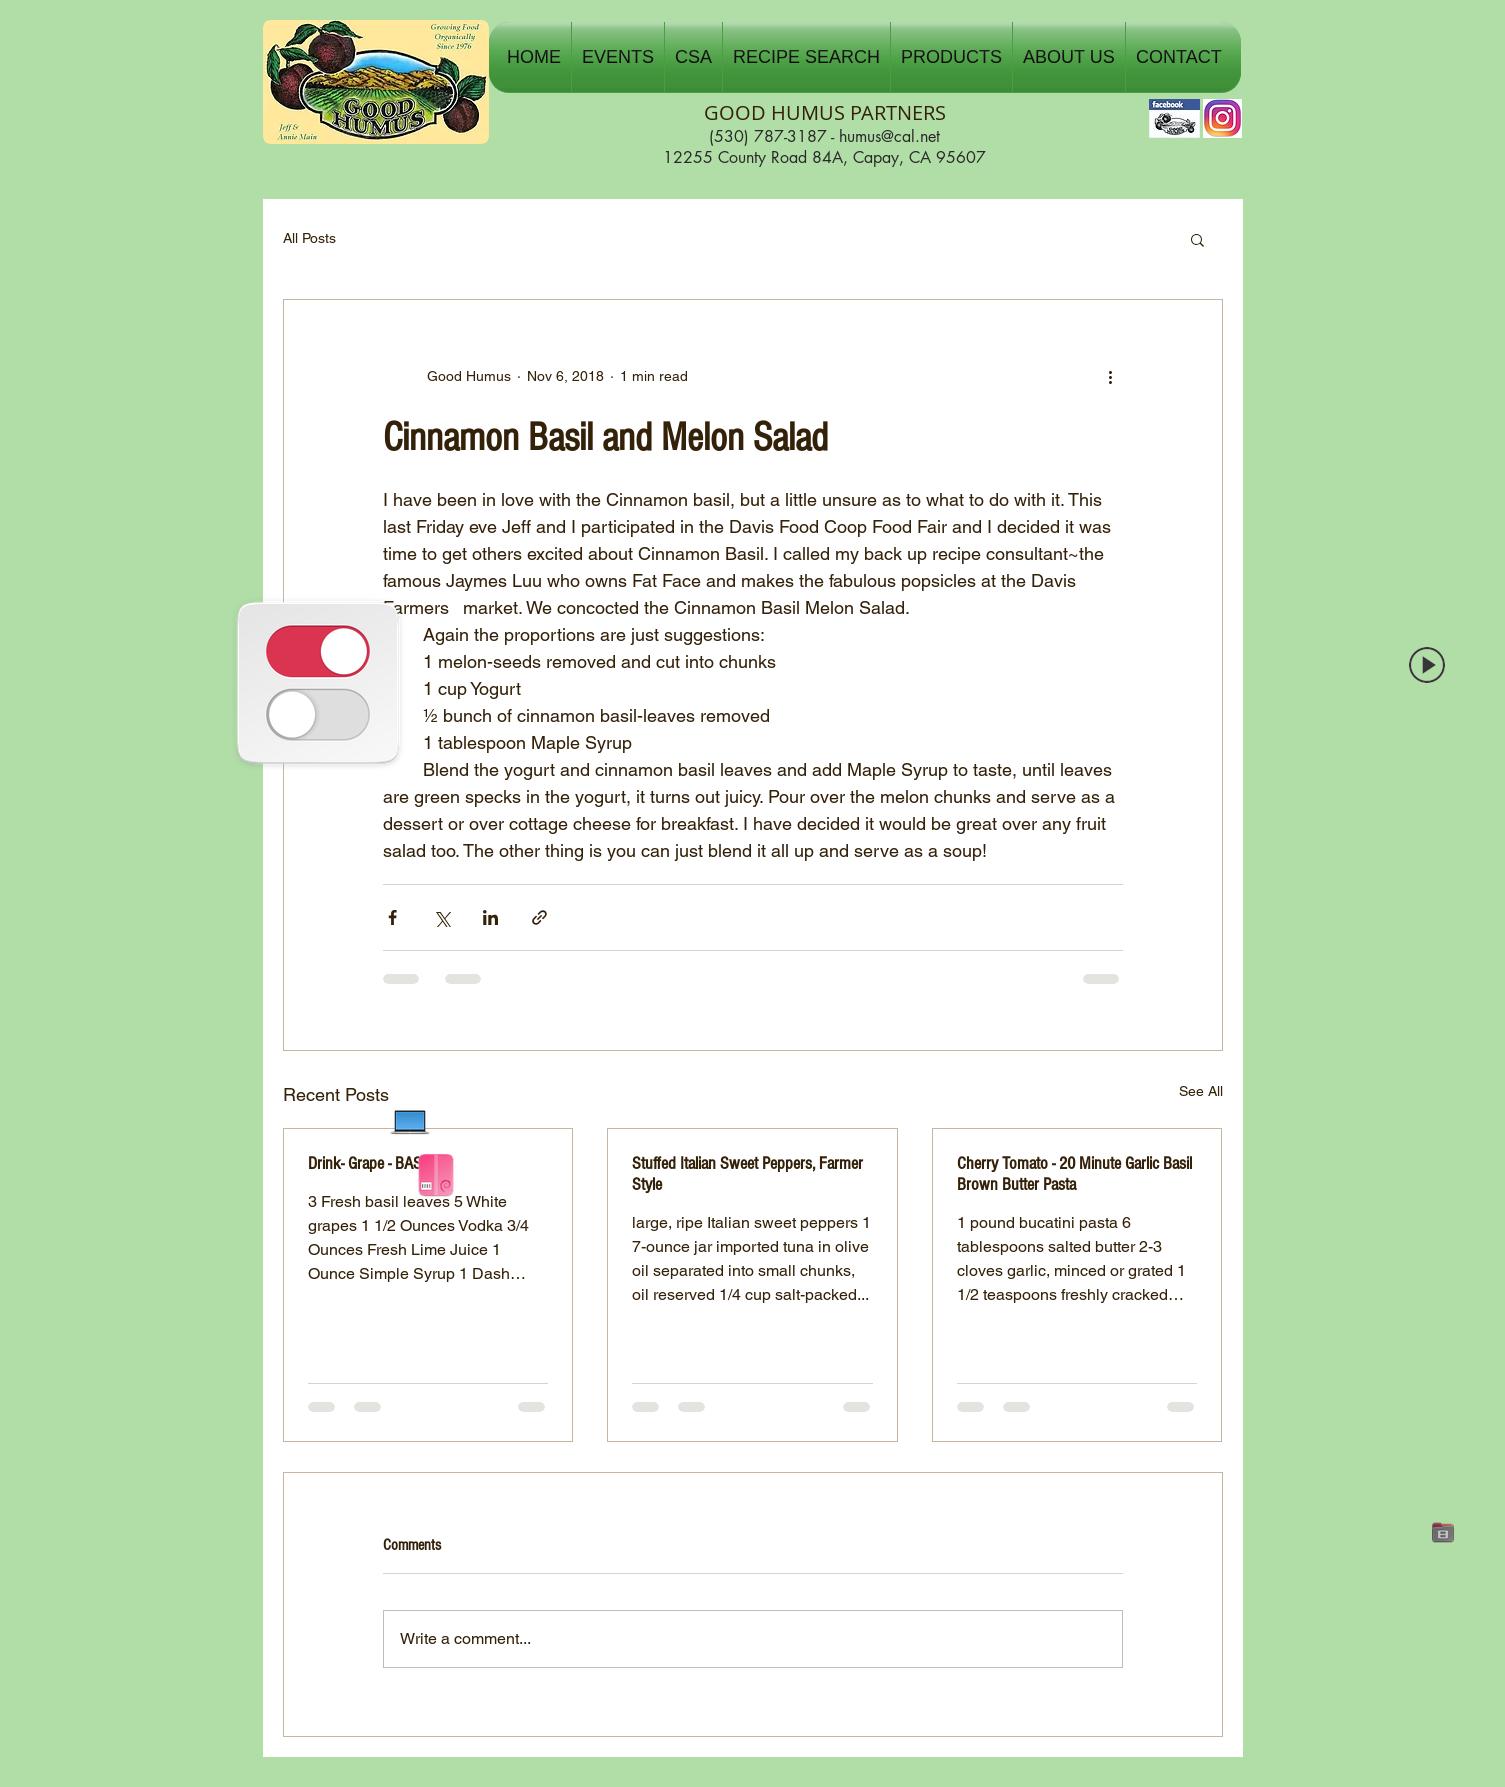  What do you see at coordinates (1443, 1532) in the screenshot?
I see `open your videos folder` at bounding box center [1443, 1532].